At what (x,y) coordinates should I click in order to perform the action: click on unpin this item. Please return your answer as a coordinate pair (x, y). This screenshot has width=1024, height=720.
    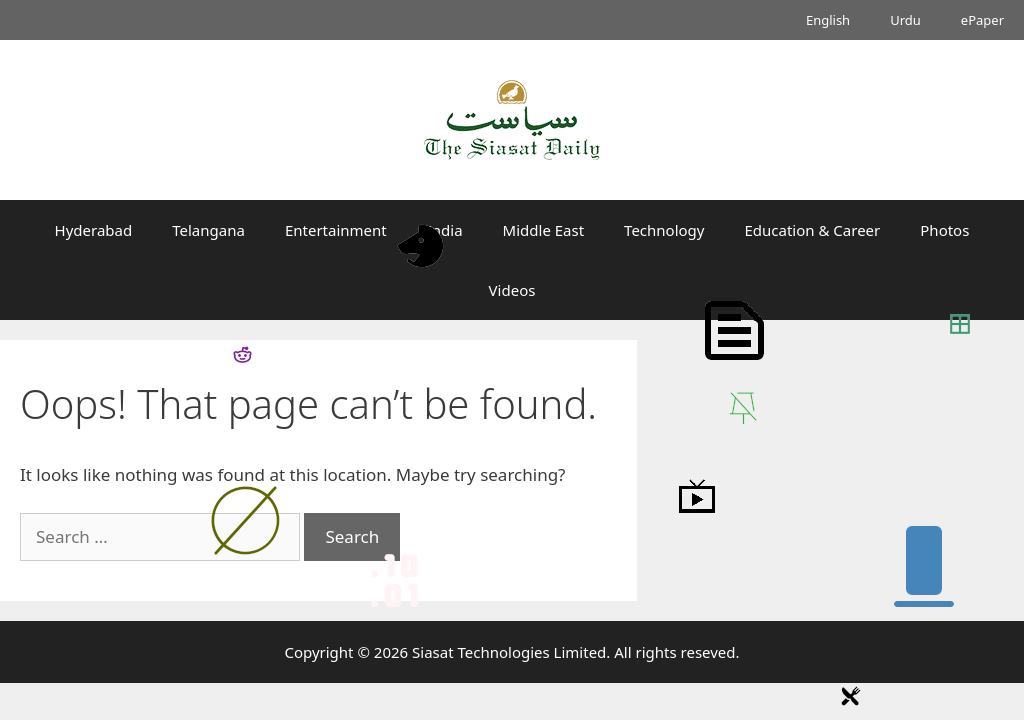
    Looking at the image, I should click on (743, 406).